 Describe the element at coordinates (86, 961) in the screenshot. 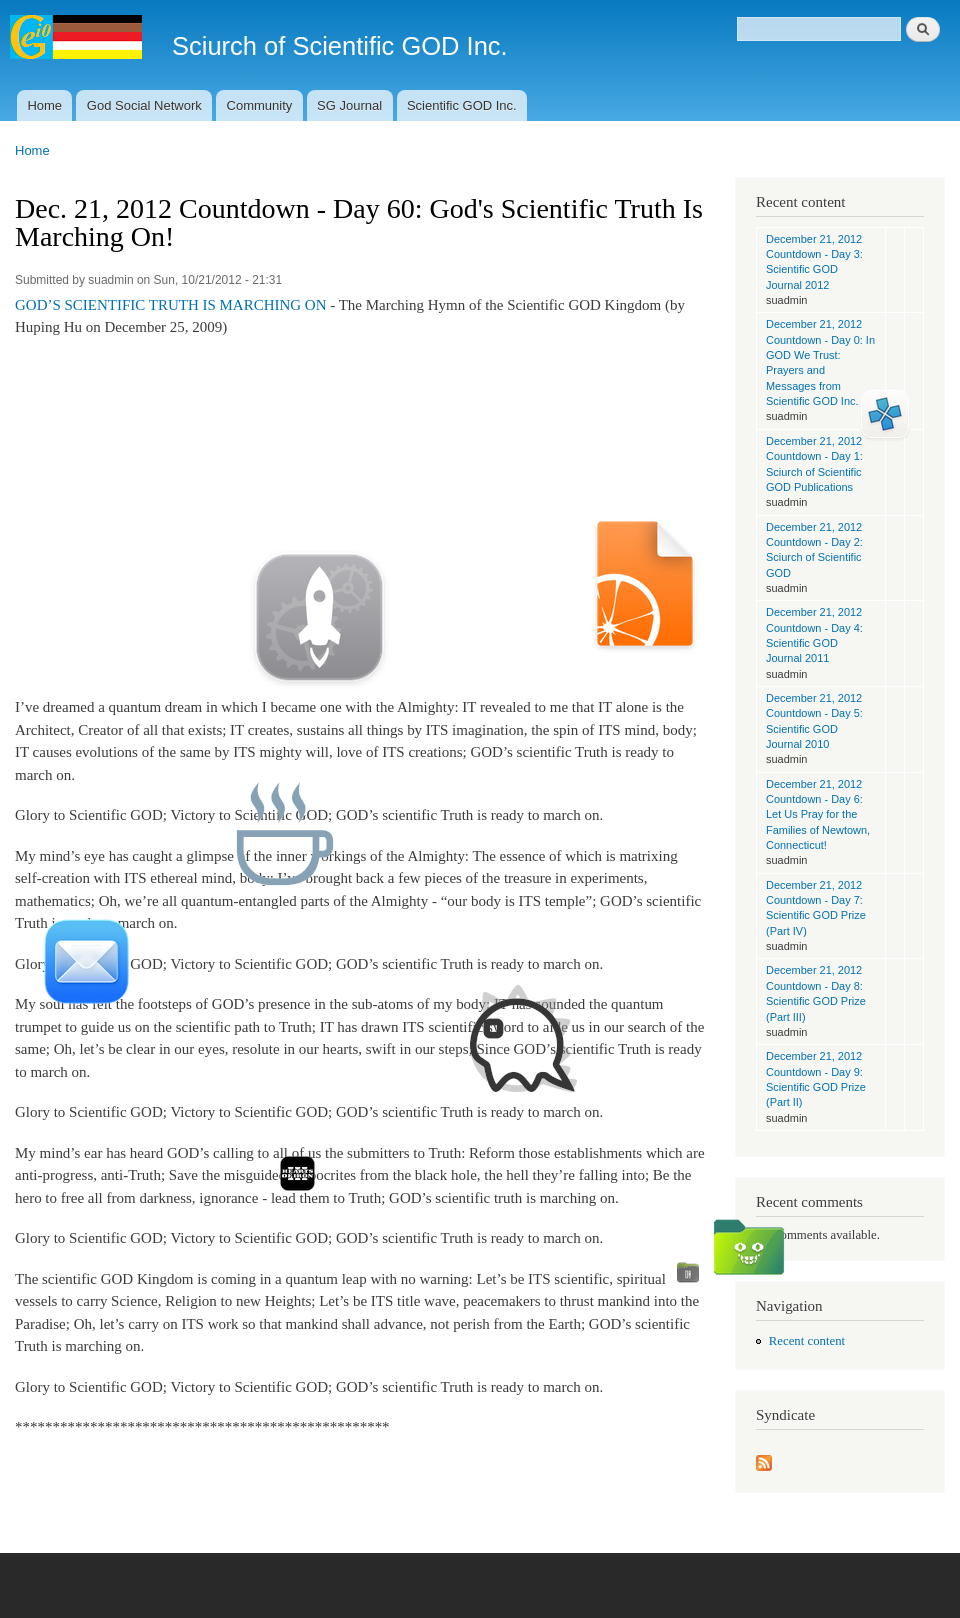

I see `open the Mail app` at that location.